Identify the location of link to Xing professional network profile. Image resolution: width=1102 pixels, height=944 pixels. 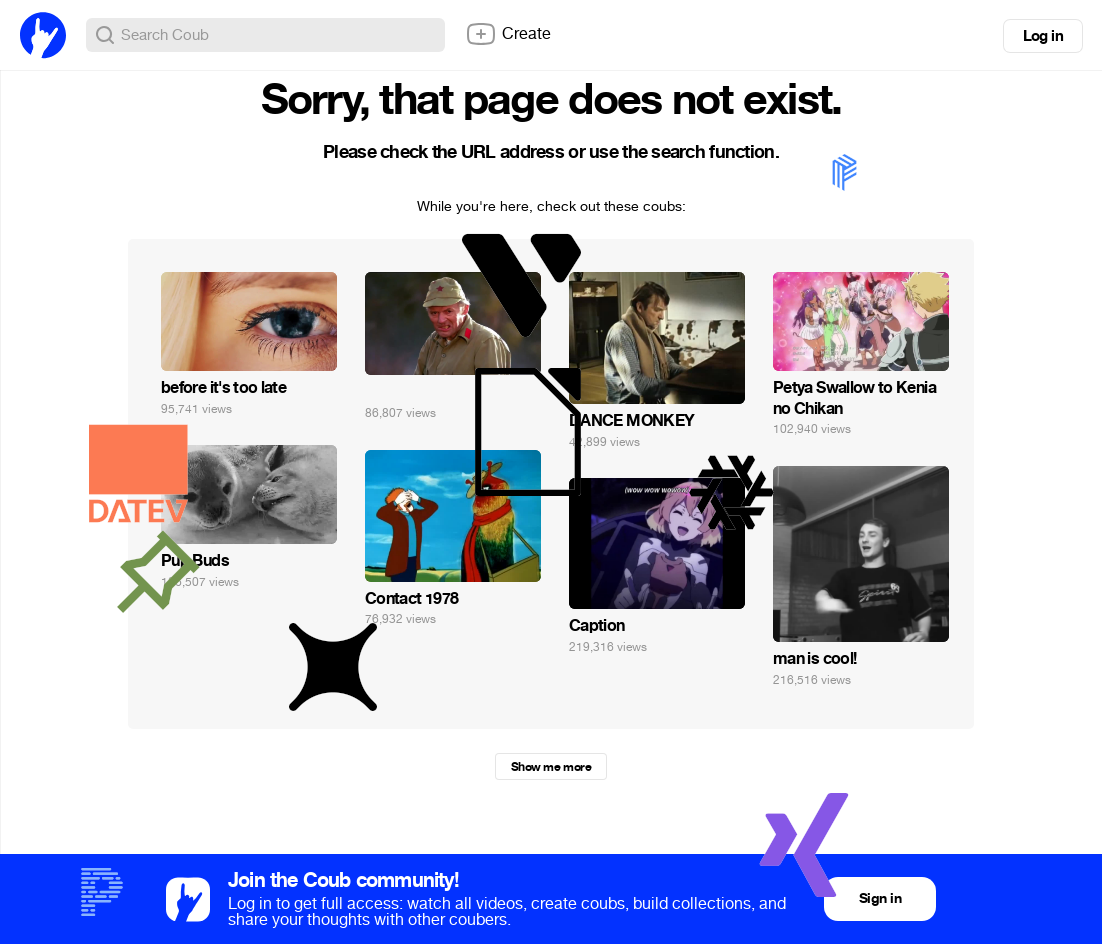
(804, 845).